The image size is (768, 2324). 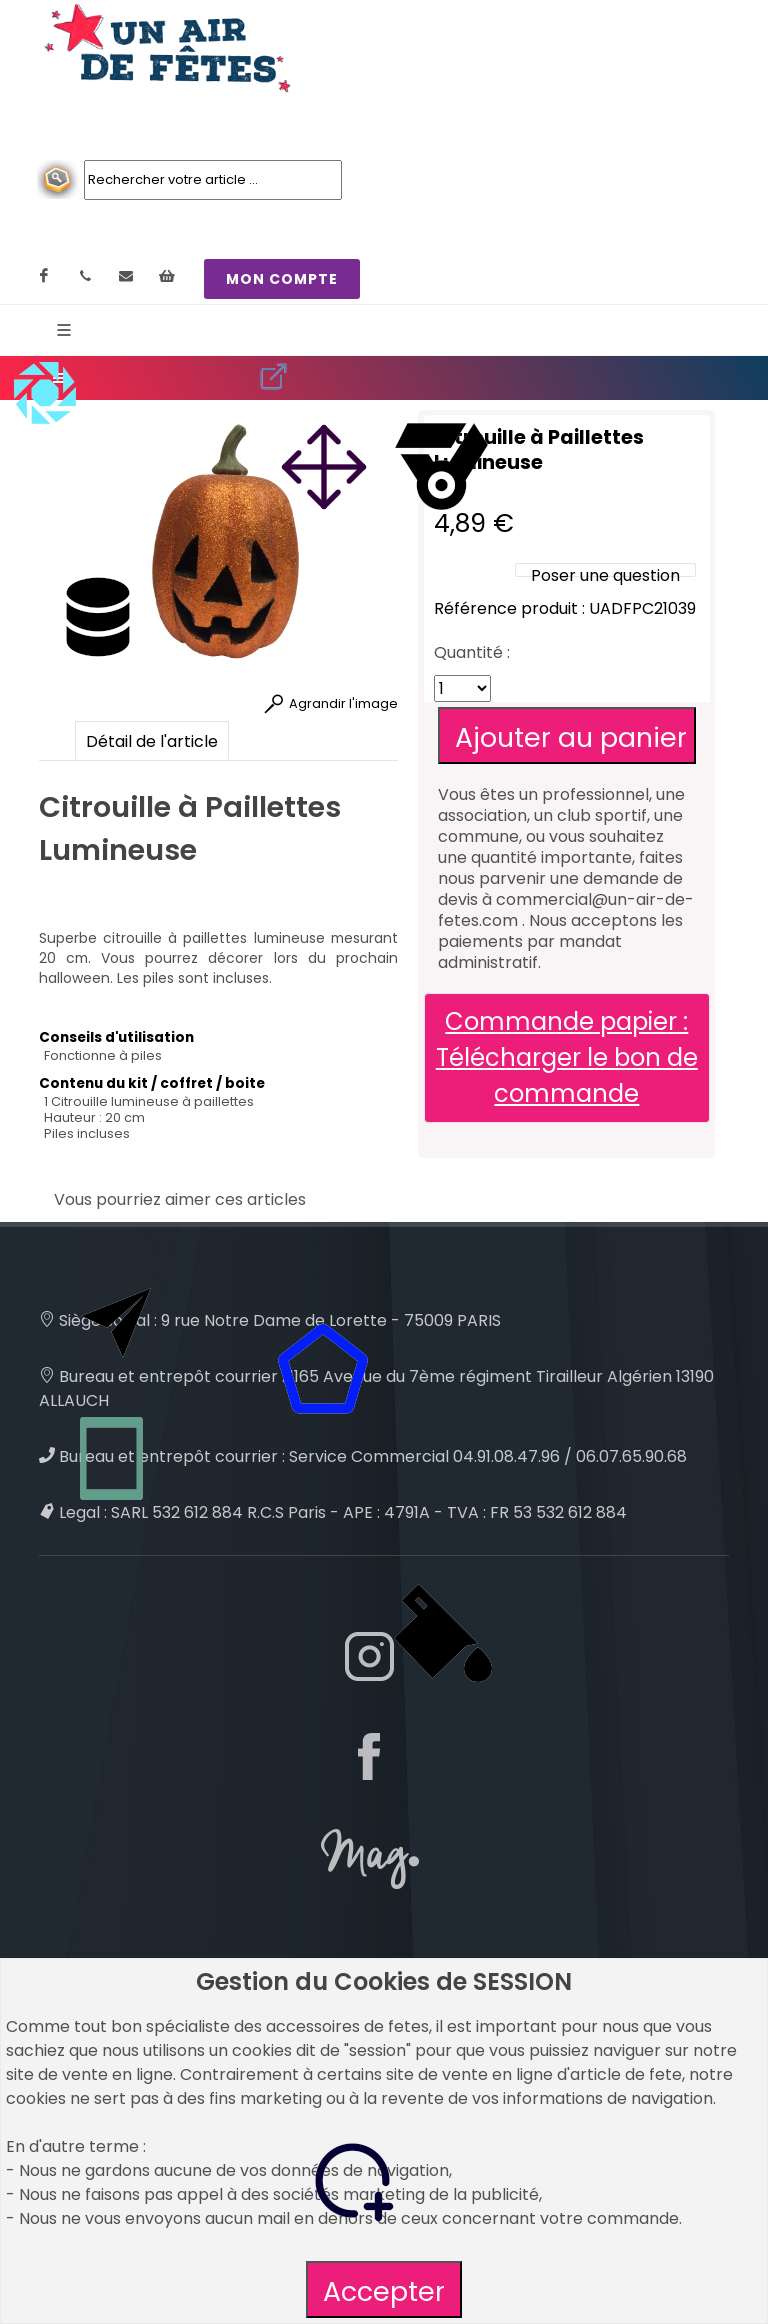 I want to click on send a message, so click(x=116, y=1323).